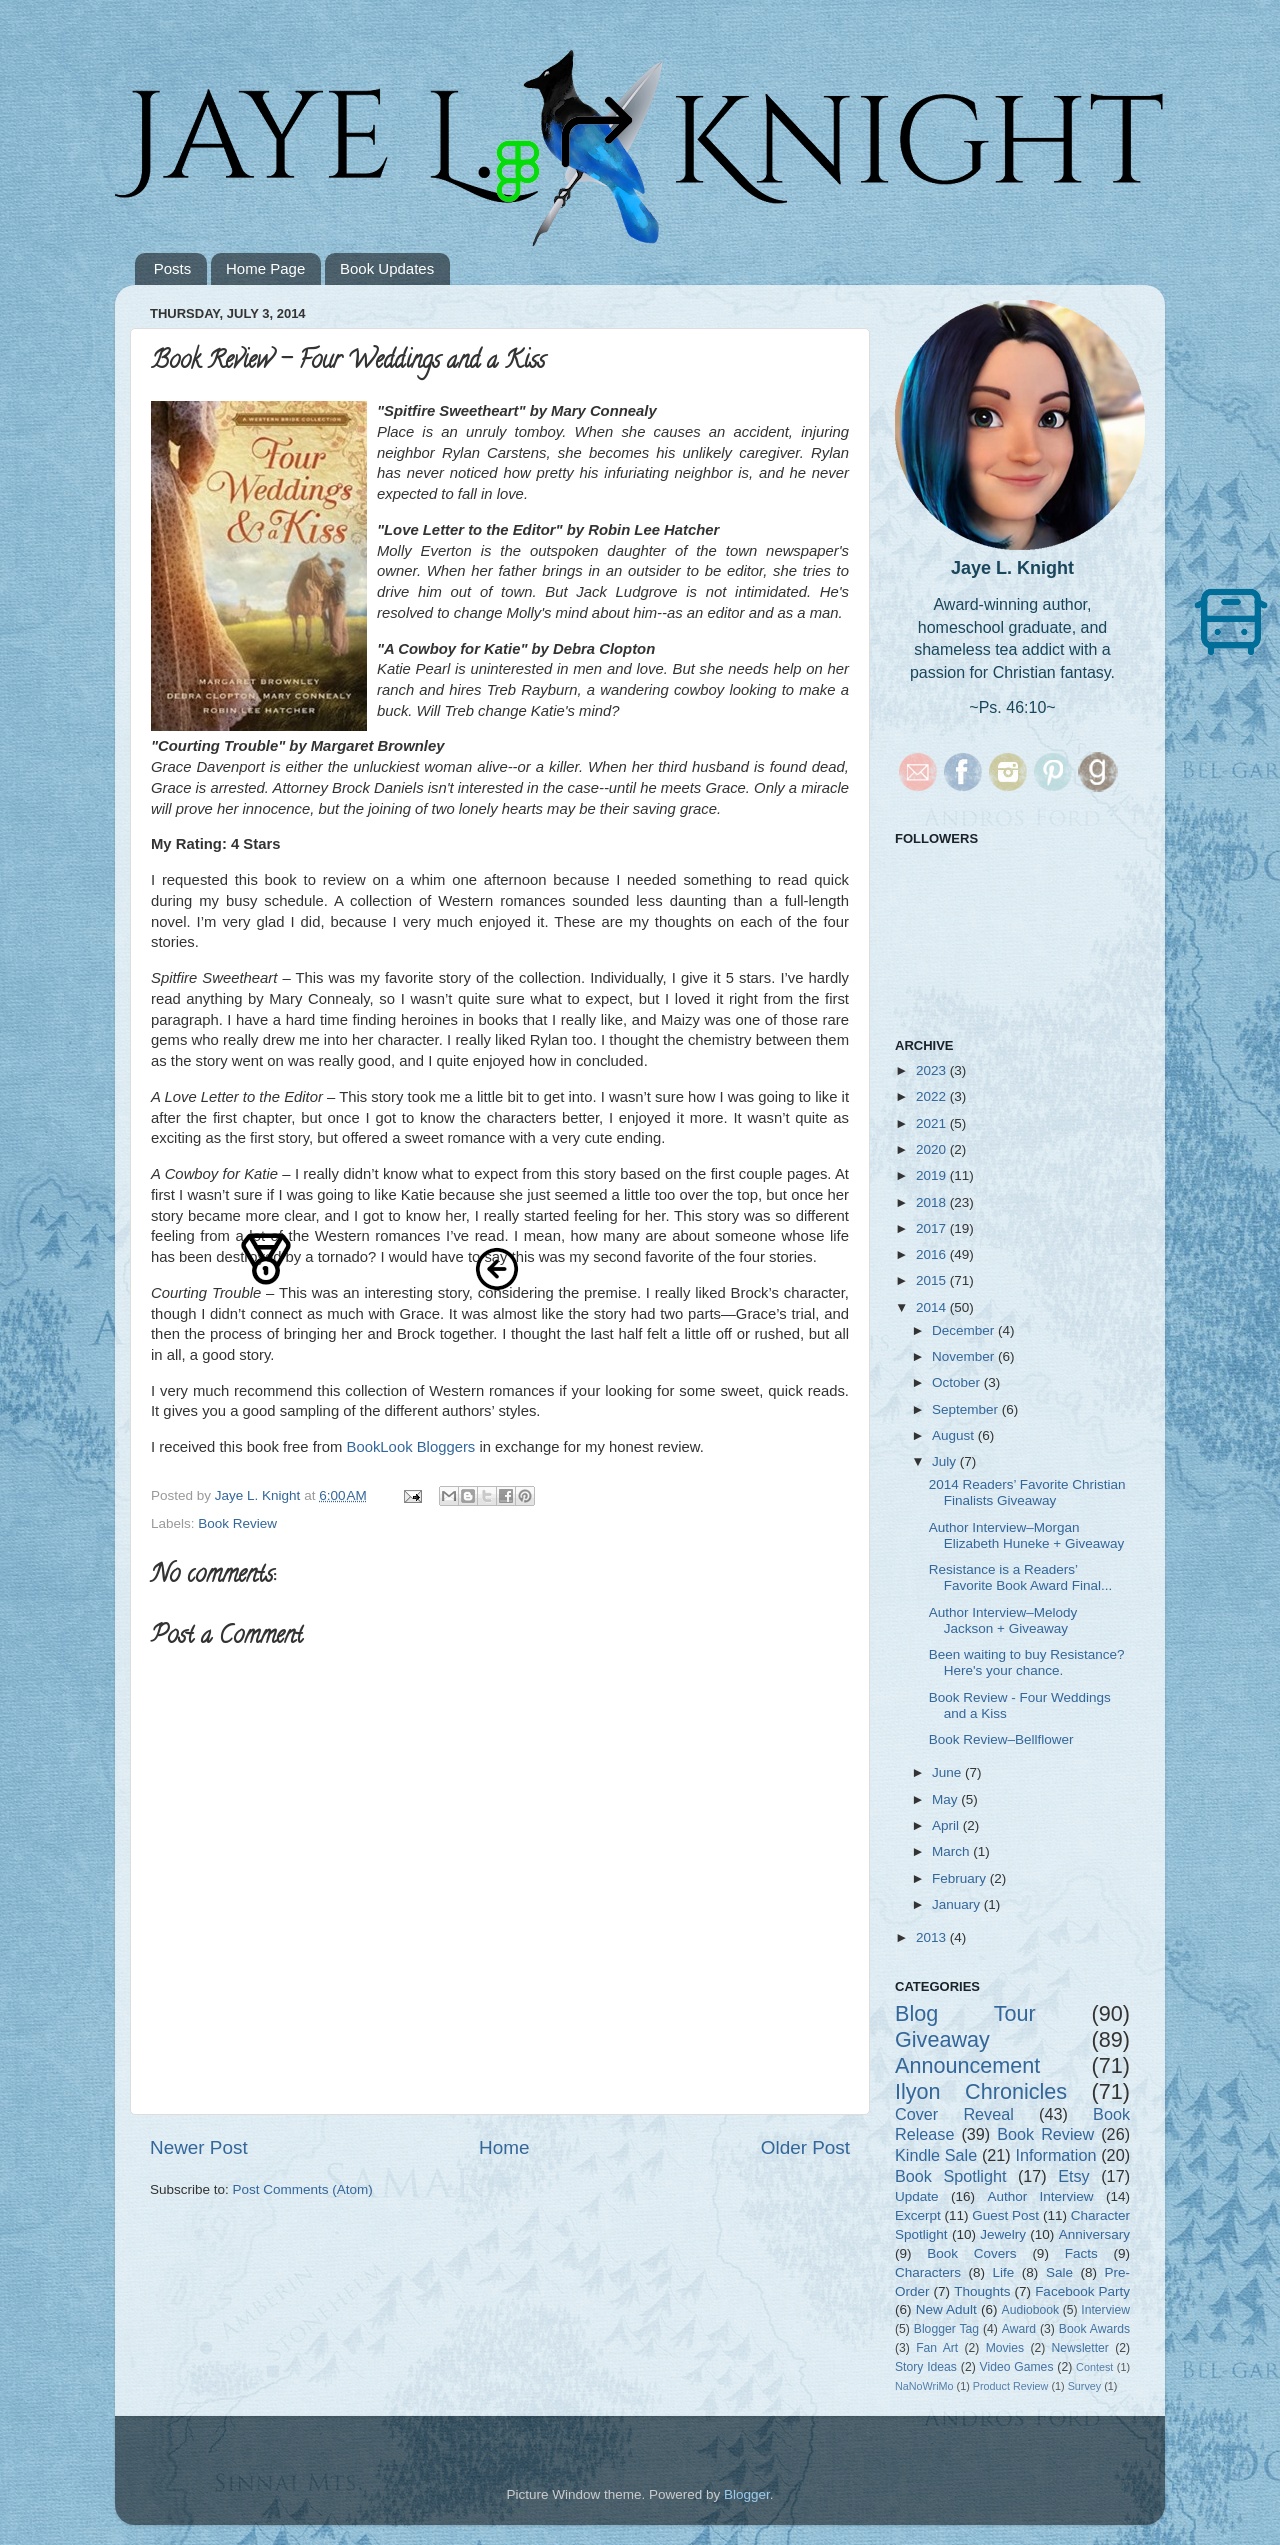  Describe the element at coordinates (1231, 622) in the screenshot. I see `view bus or public transit options` at that location.